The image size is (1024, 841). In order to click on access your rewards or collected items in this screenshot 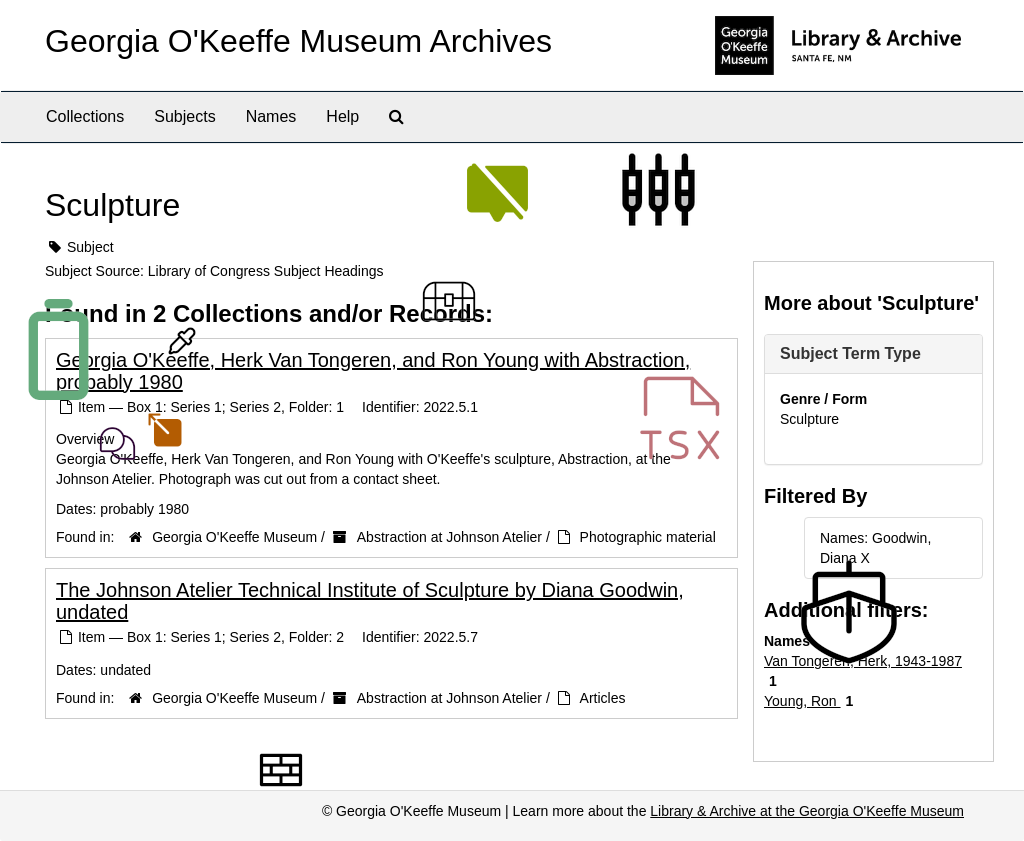, I will do `click(449, 302)`.